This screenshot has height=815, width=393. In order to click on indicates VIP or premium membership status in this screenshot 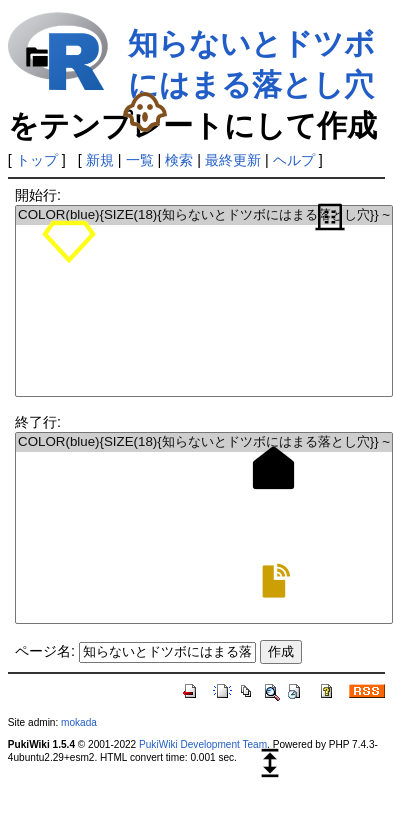, I will do `click(69, 241)`.